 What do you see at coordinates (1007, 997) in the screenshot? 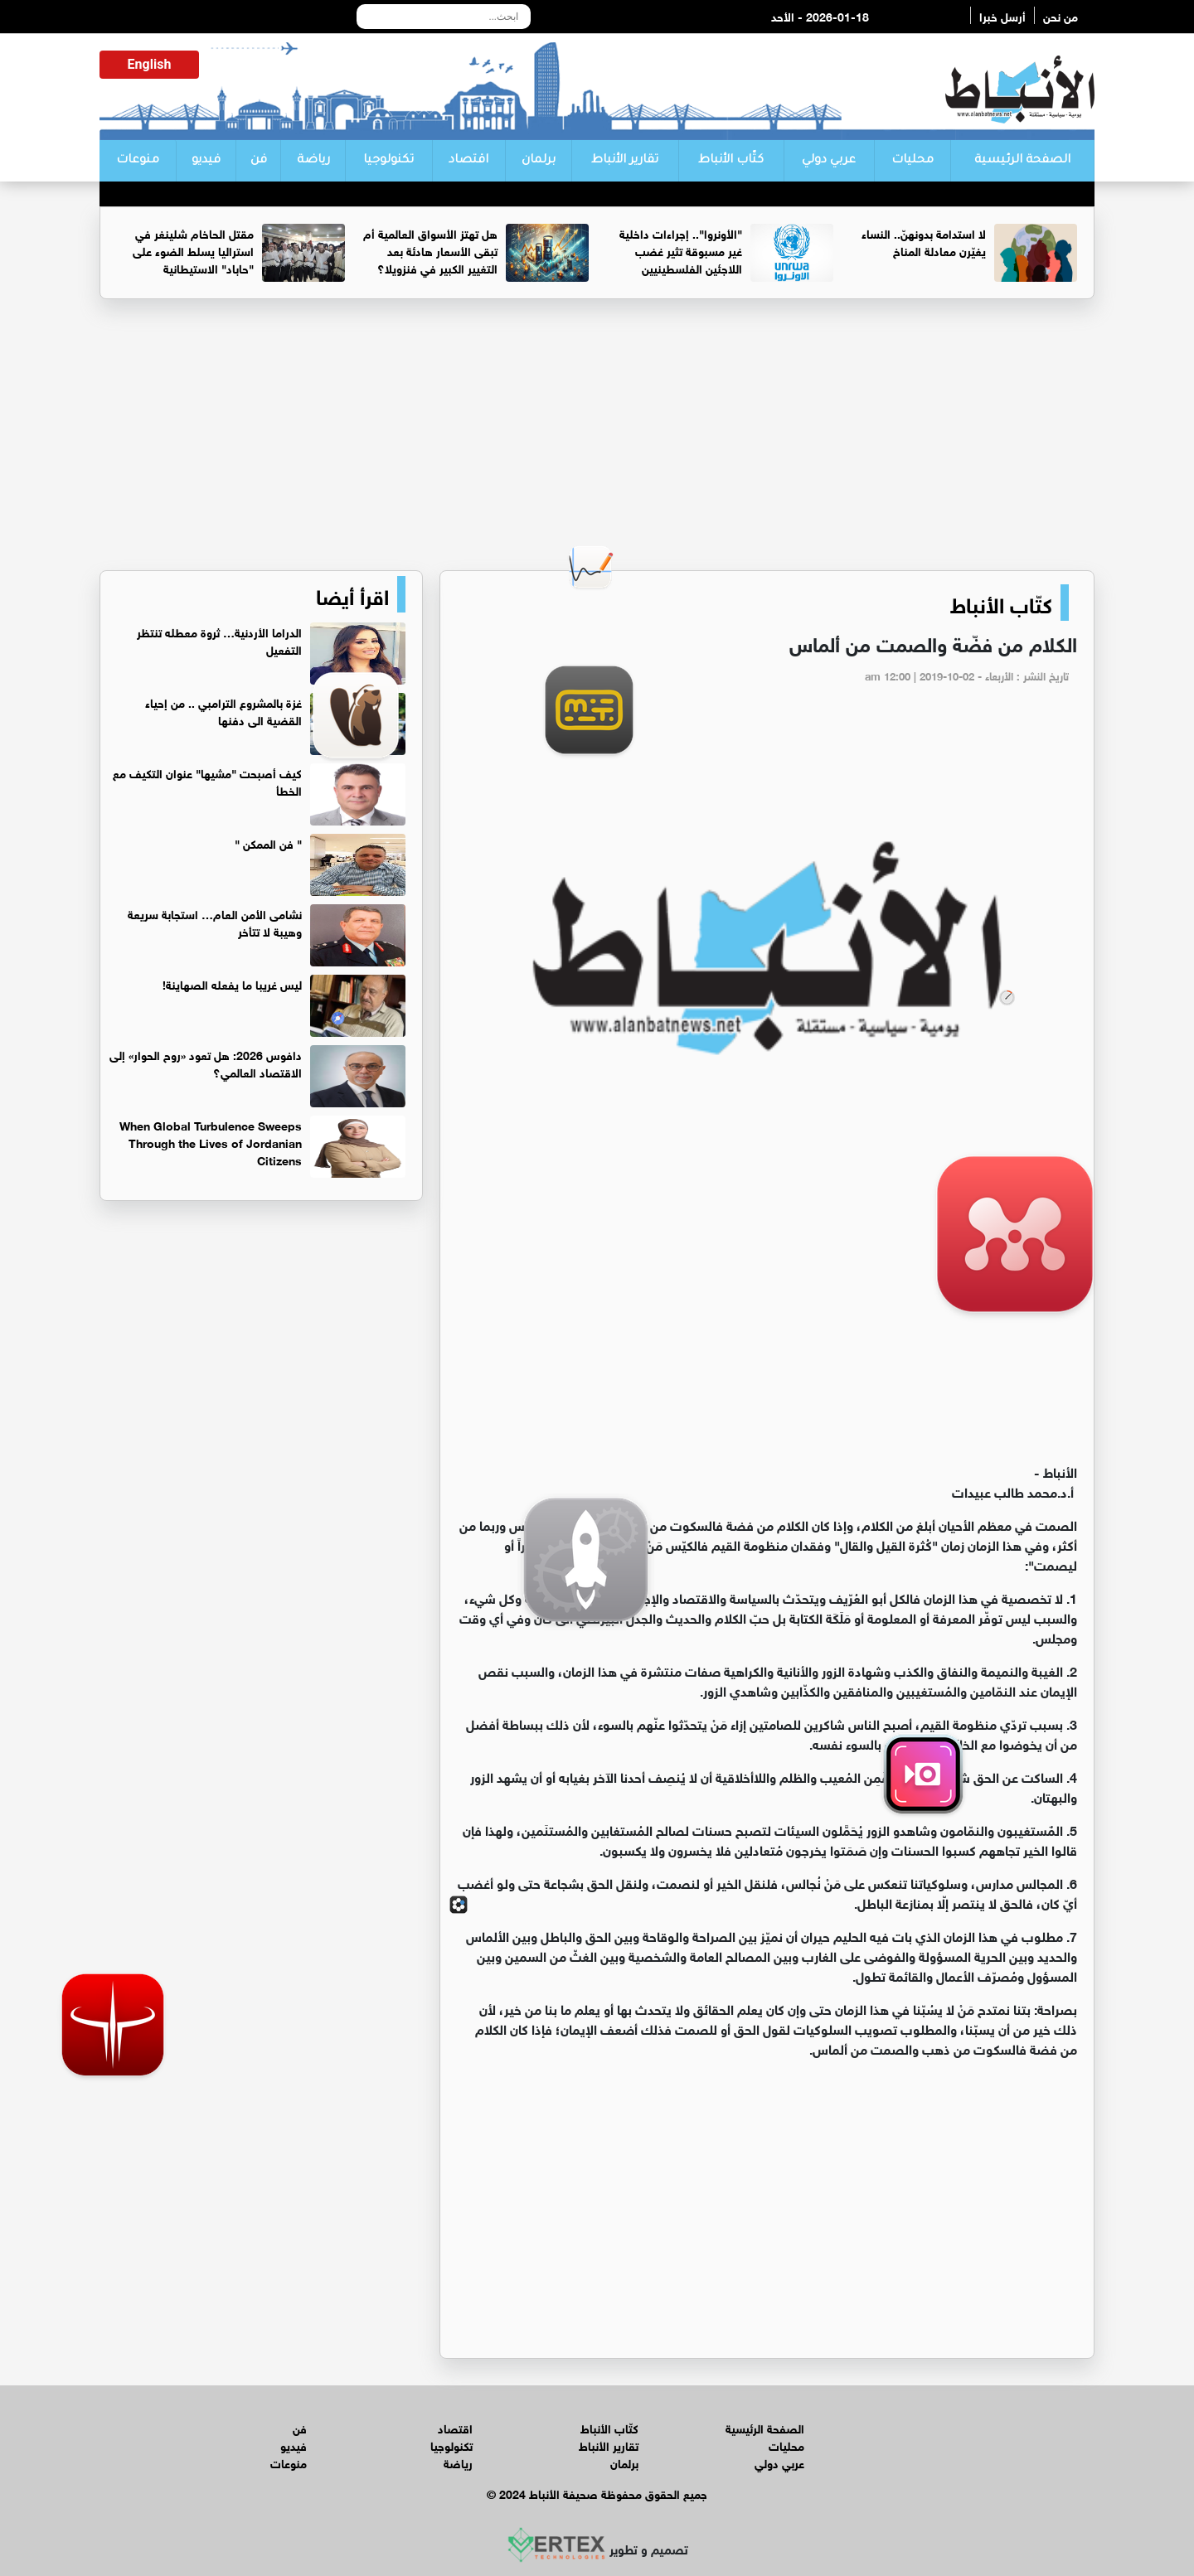
I see `open sysprof system profiler application` at bounding box center [1007, 997].